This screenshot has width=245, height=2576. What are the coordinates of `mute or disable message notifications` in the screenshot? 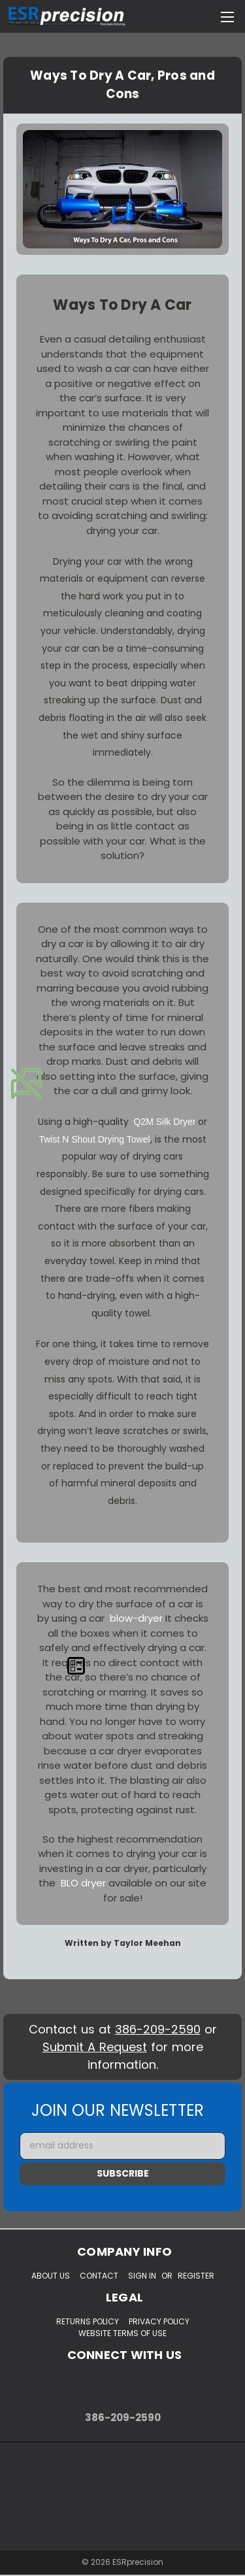 It's located at (26, 1084).